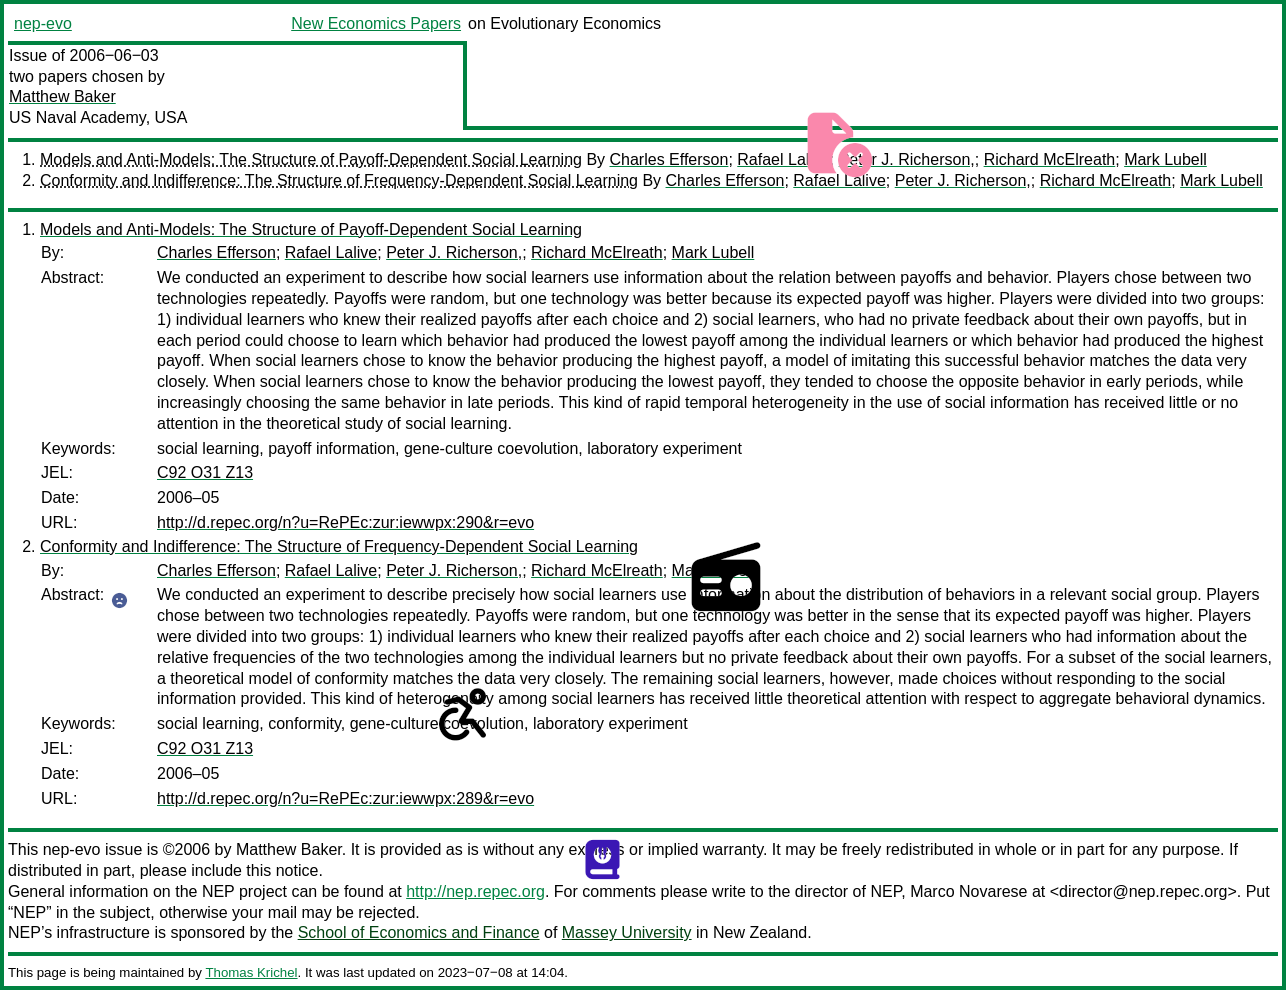 This screenshot has height=990, width=1286. Describe the element at coordinates (838, 143) in the screenshot. I see `delete or remove a file` at that location.